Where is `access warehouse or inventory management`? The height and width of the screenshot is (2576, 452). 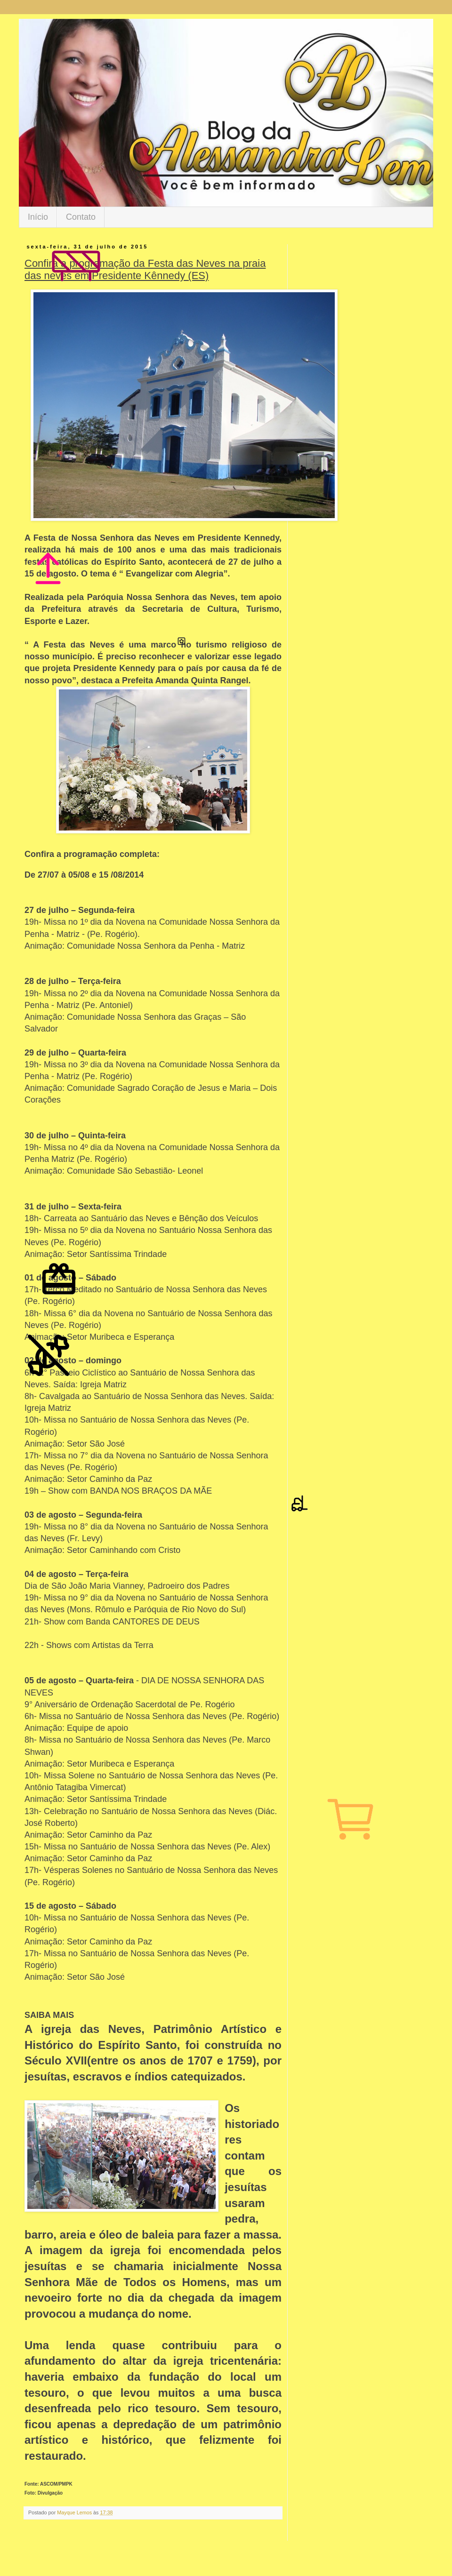
access warehouse or inventory management is located at coordinates (299, 1504).